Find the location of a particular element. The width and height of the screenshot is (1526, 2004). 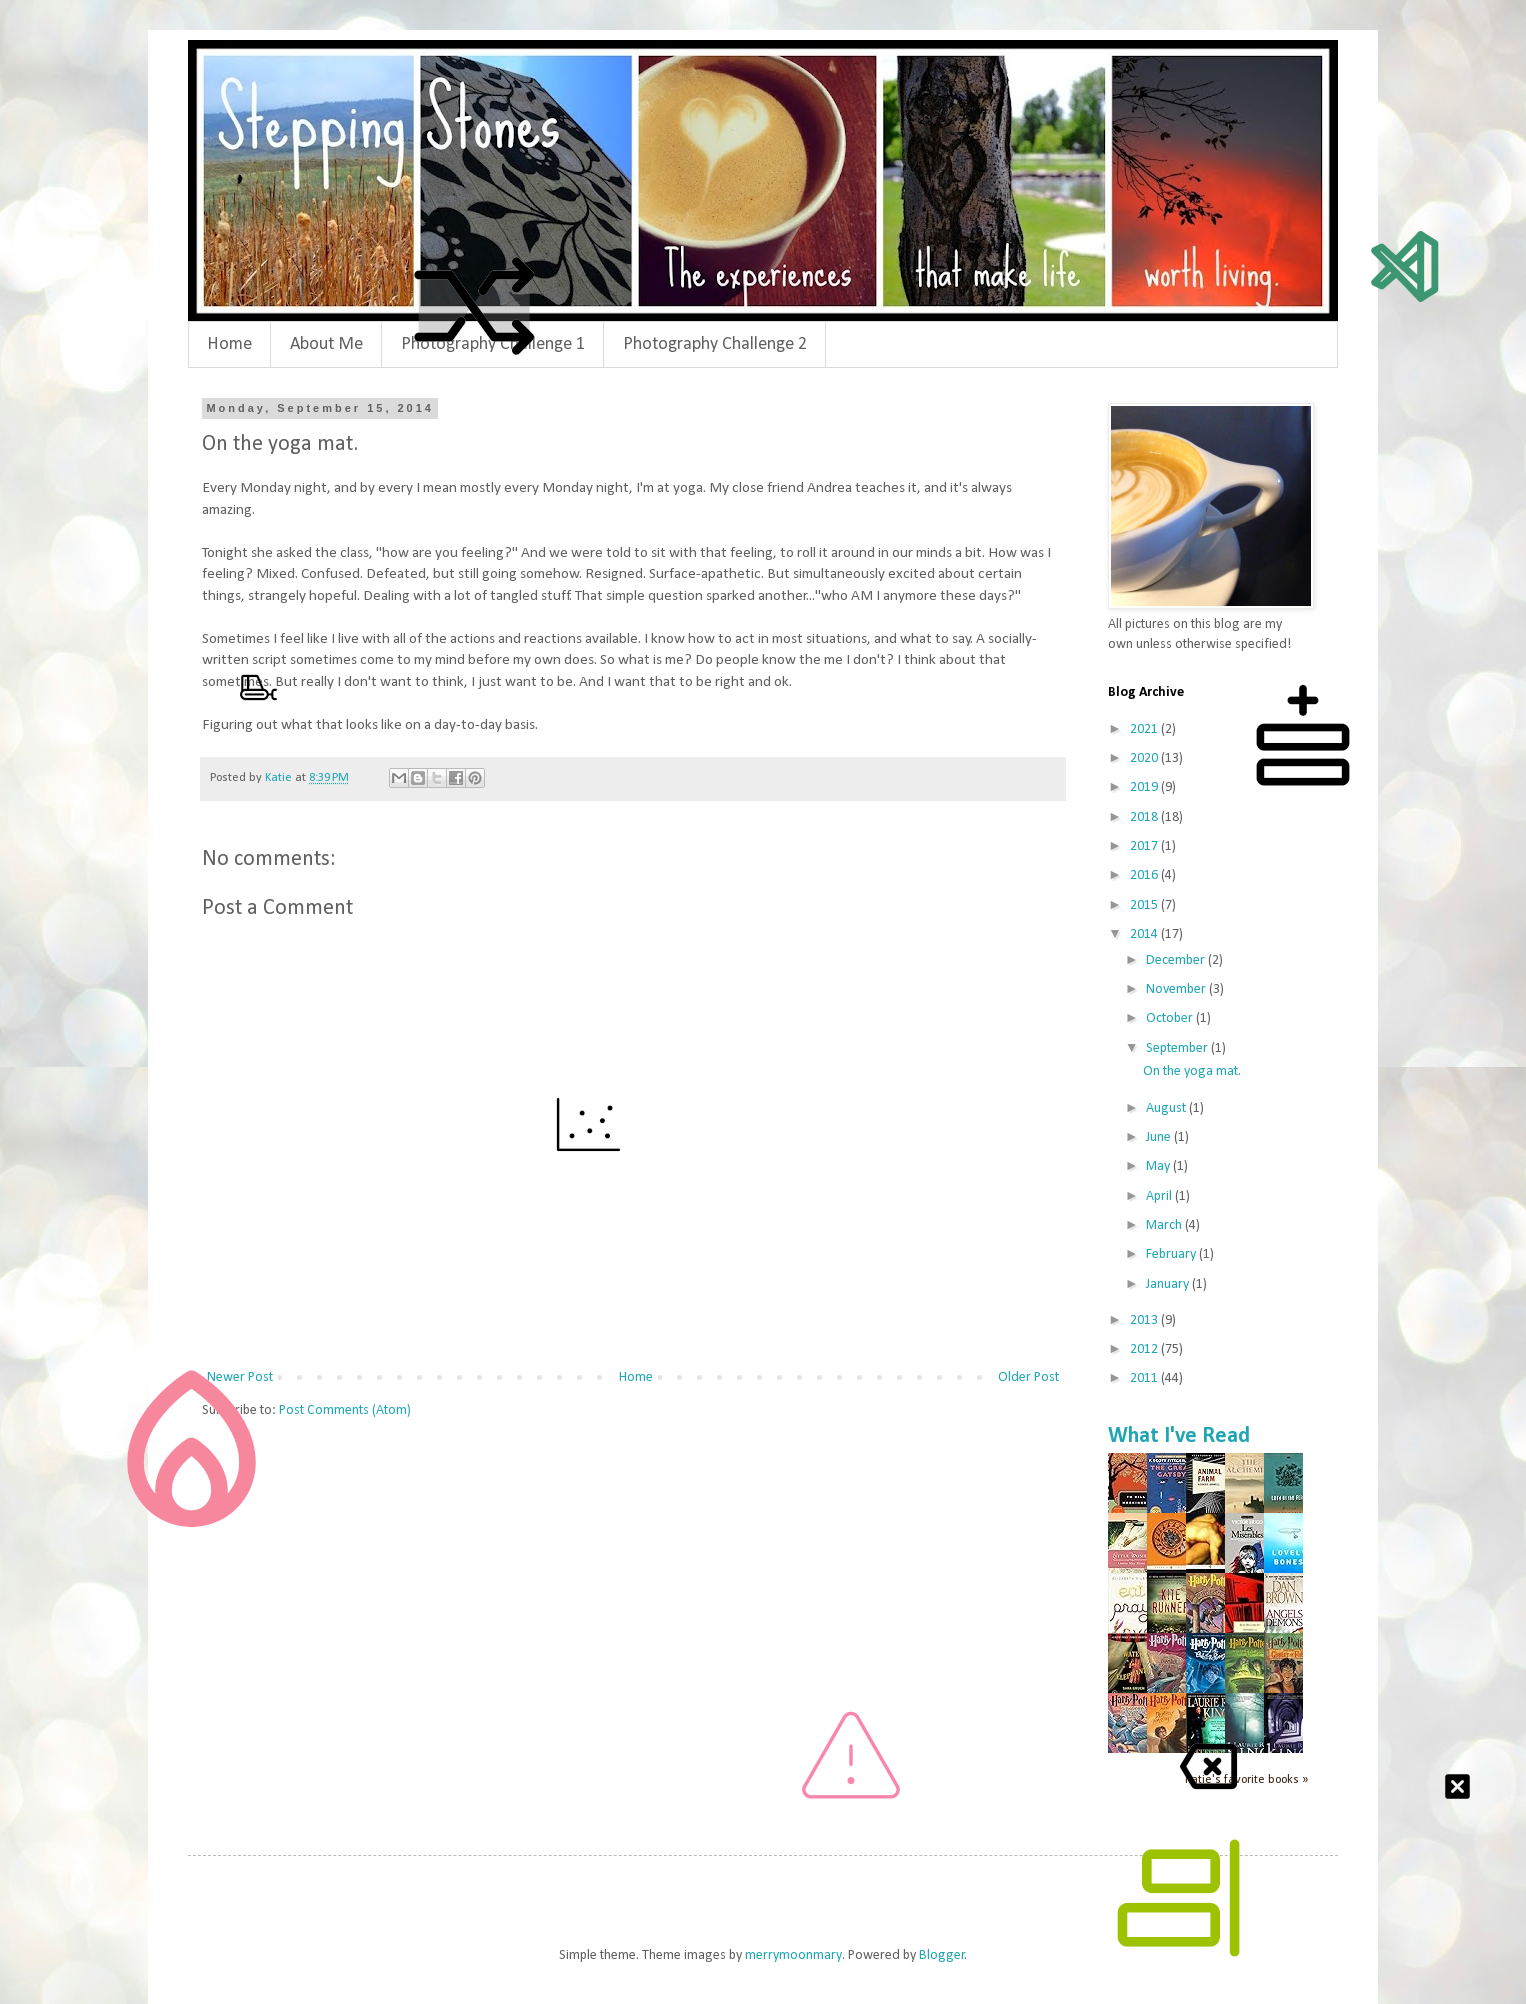

indicates a disabled or unavailable feature is located at coordinates (1457, 1786).